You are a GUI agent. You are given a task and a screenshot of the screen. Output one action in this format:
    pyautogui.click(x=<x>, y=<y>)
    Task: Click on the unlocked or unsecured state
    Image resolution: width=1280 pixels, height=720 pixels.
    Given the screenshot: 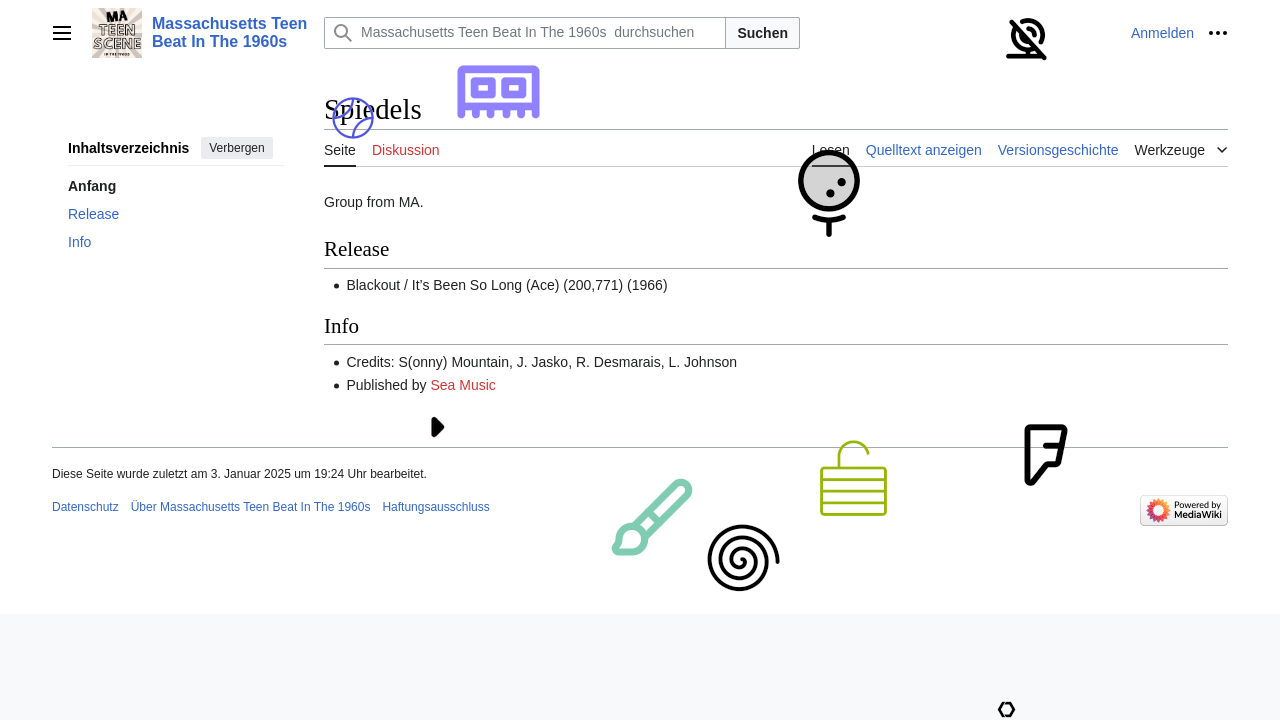 What is the action you would take?
    pyautogui.click(x=853, y=482)
    